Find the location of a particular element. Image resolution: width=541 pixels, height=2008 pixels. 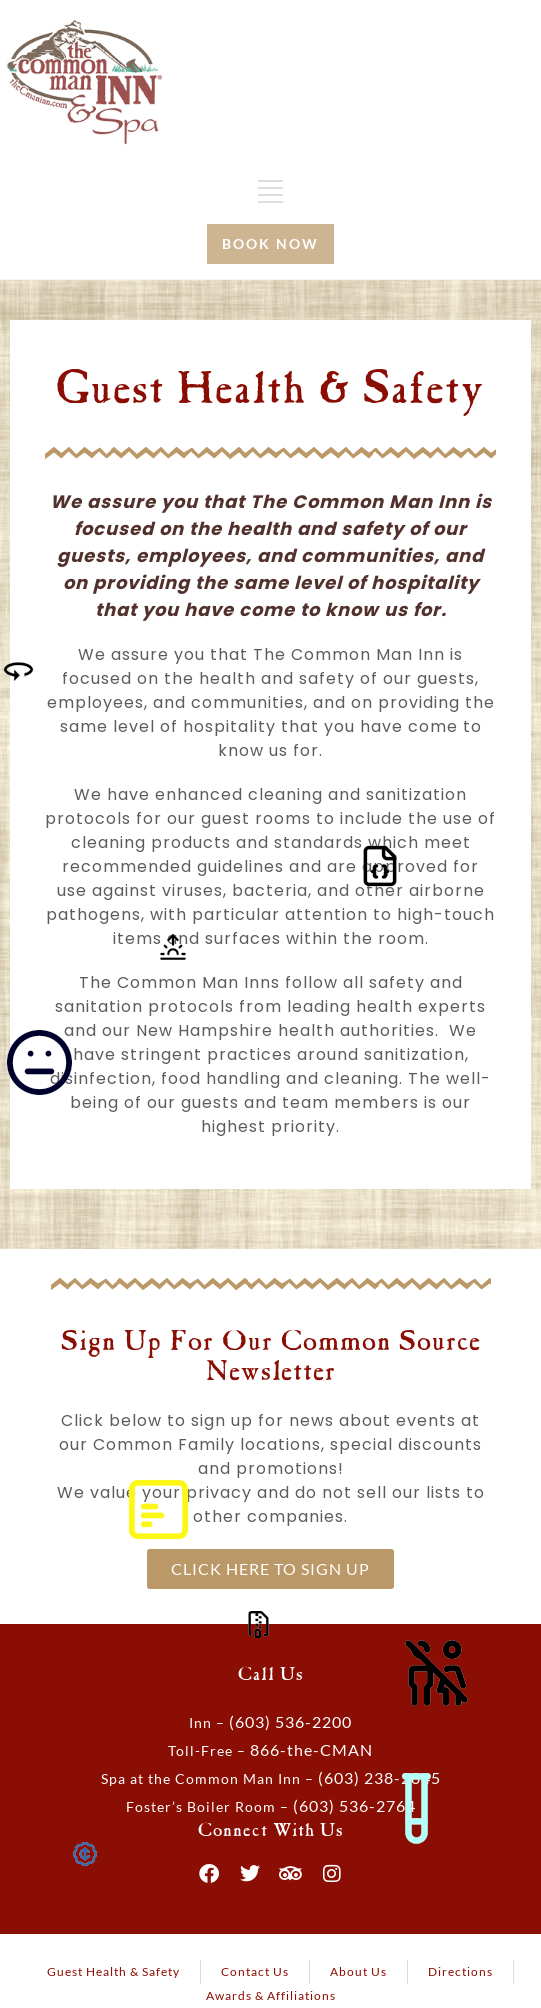

set a morning alarm or wake-up time is located at coordinates (173, 947).